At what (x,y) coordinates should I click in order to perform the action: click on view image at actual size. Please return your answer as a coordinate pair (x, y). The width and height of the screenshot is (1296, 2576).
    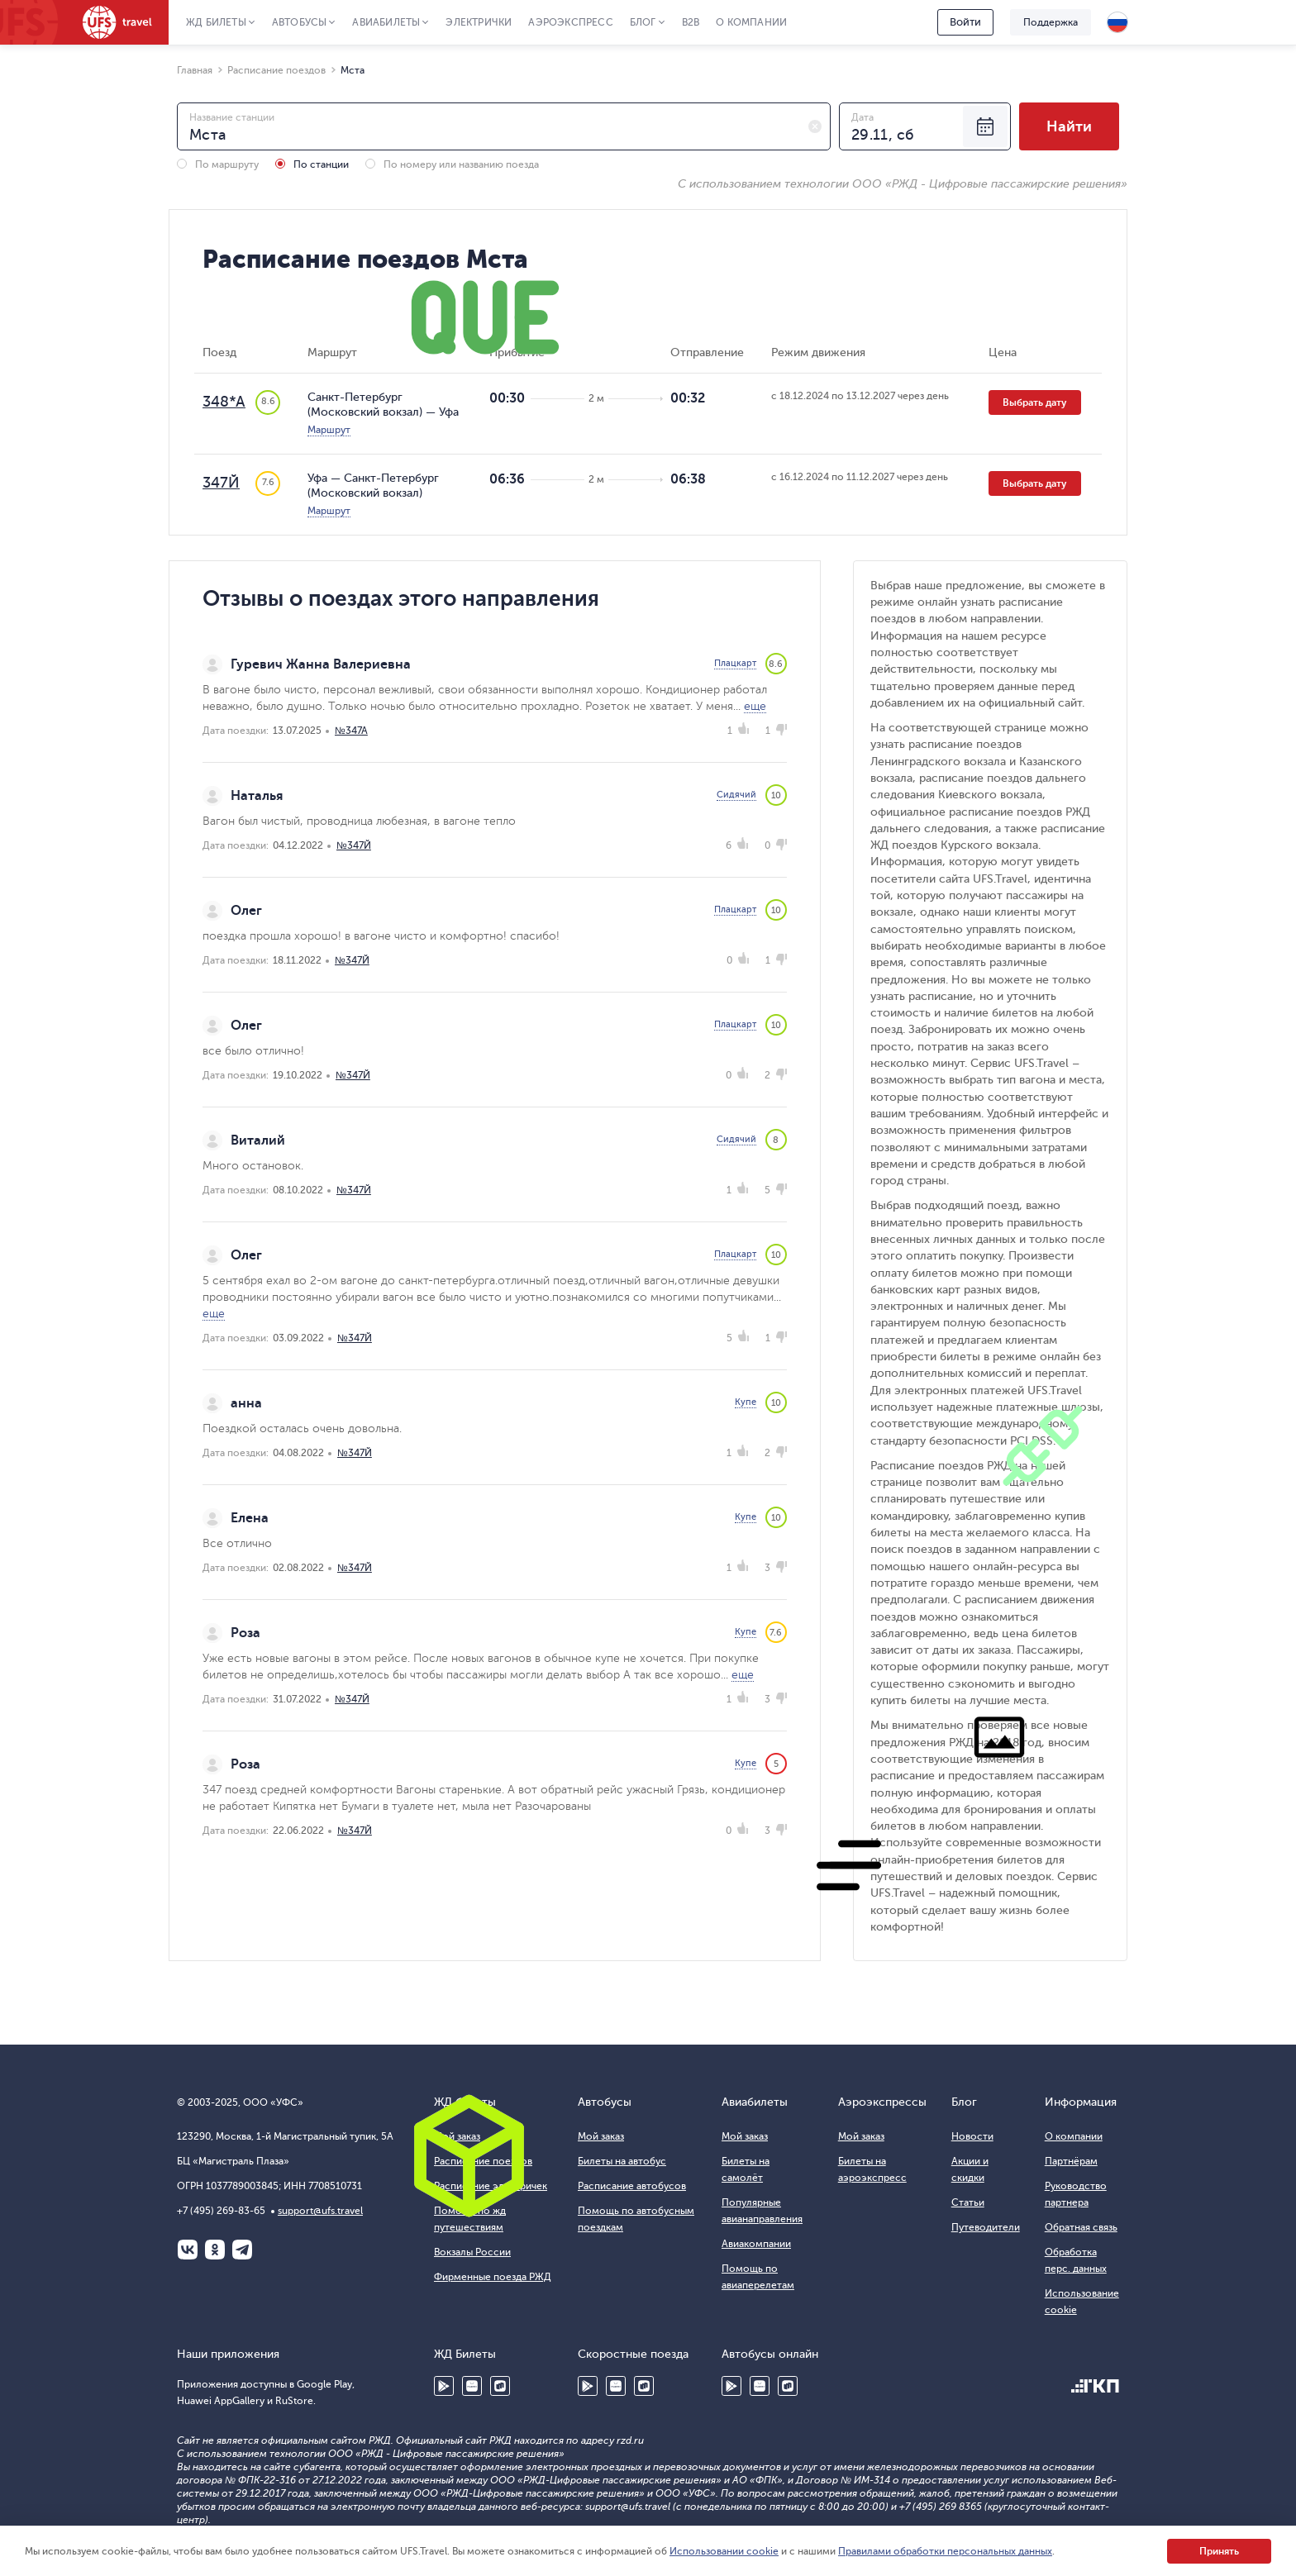
    Looking at the image, I should click on (999, 1737).